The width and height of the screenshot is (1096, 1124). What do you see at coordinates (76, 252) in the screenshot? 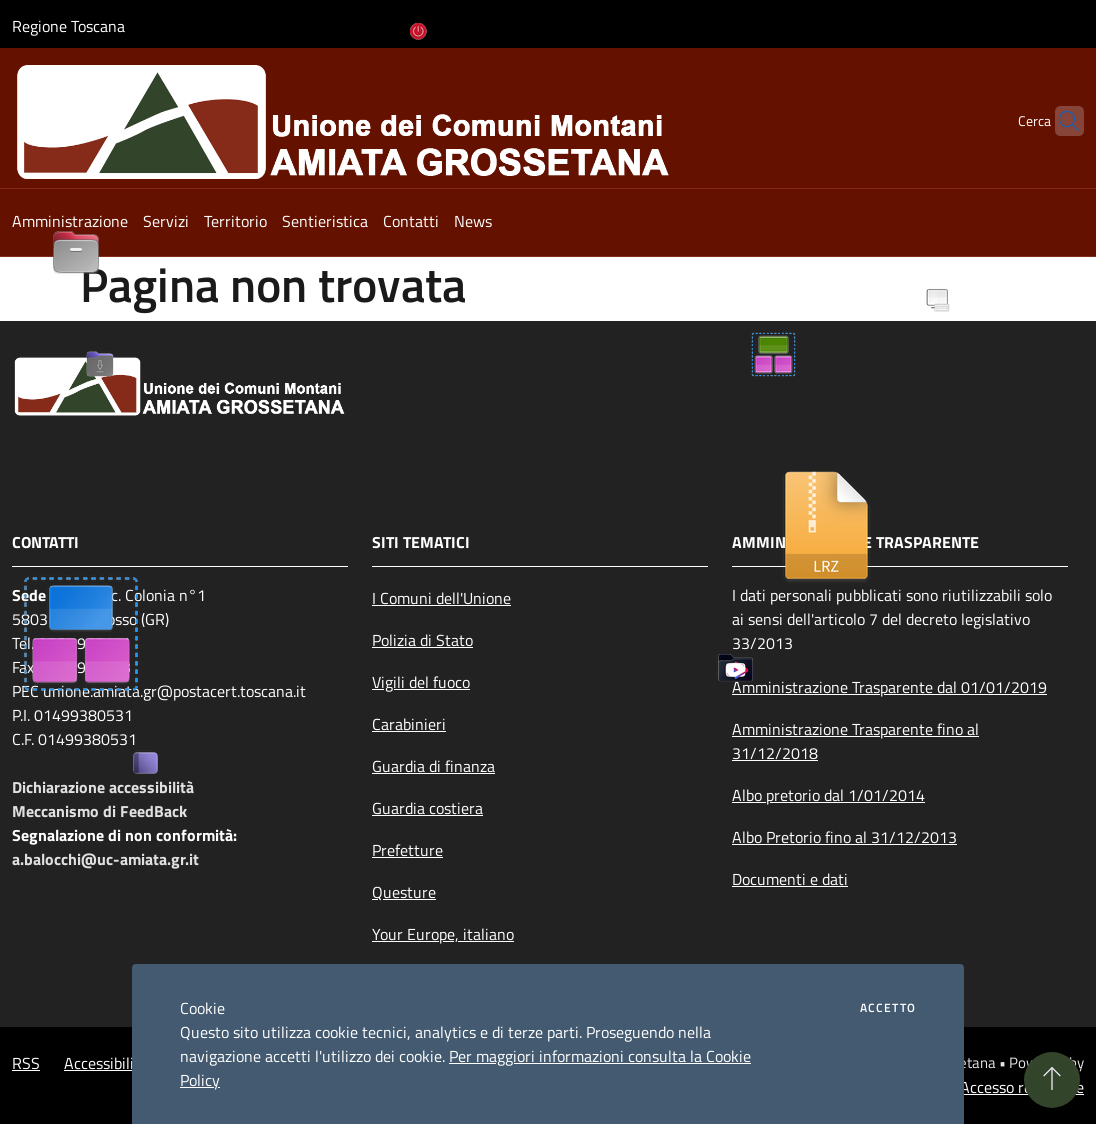
I see `open the file manager application` at bounding box center [76, 252].